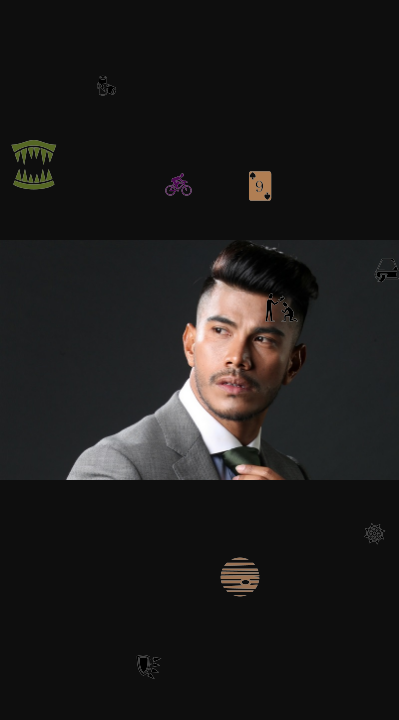  Describe the element at coordinates (34, 164) in the screenshot. I see `select a monster or creature character` at that location.